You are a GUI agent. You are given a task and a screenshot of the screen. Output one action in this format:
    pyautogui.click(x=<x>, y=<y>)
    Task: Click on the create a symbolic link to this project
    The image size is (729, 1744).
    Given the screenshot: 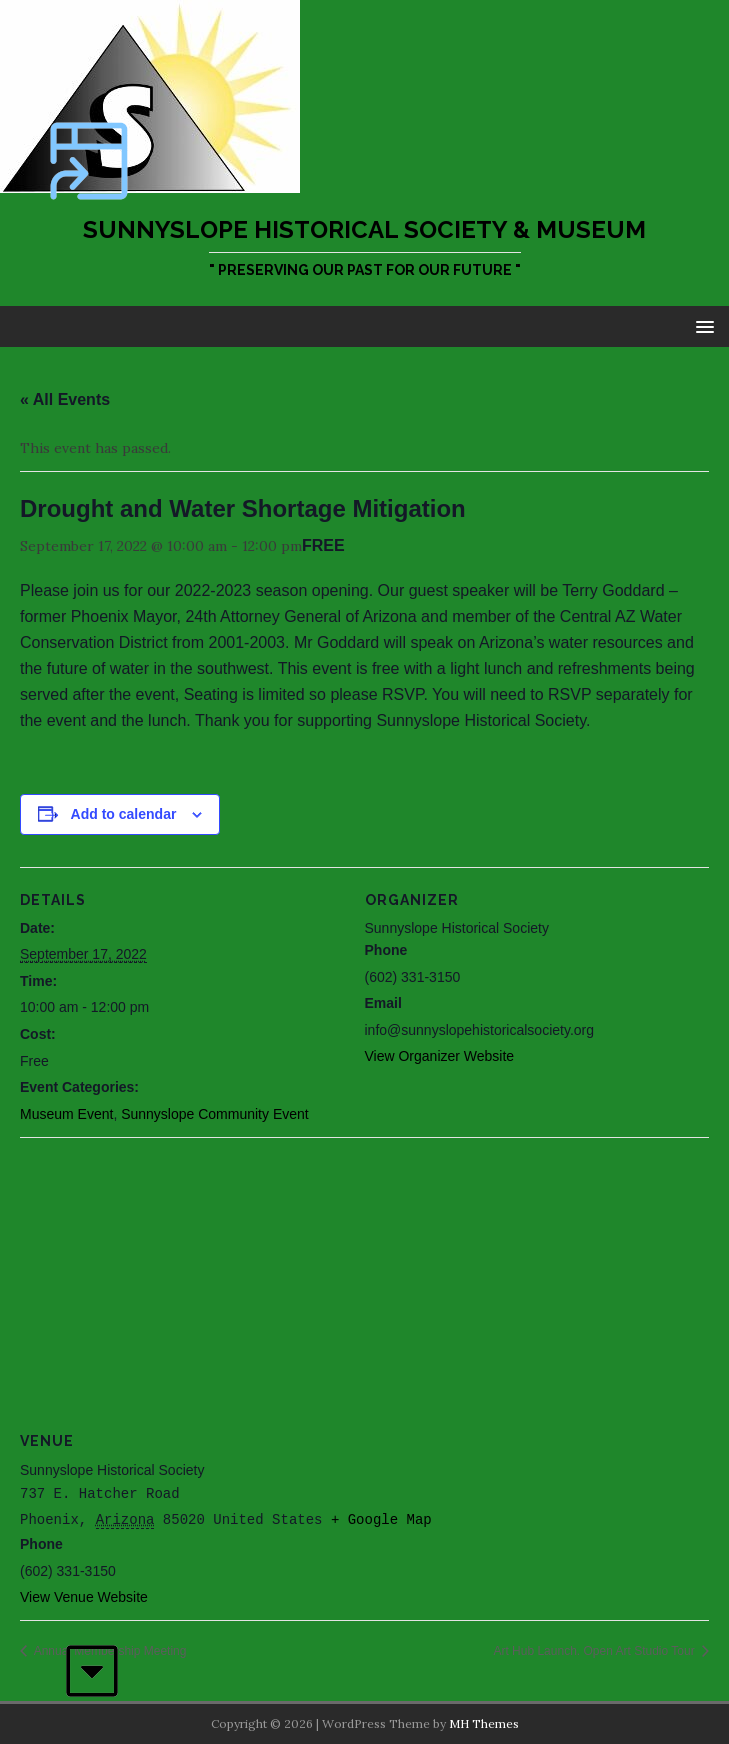 What is the action you would take?
    pyautogui.click(x=89, y=161)
    